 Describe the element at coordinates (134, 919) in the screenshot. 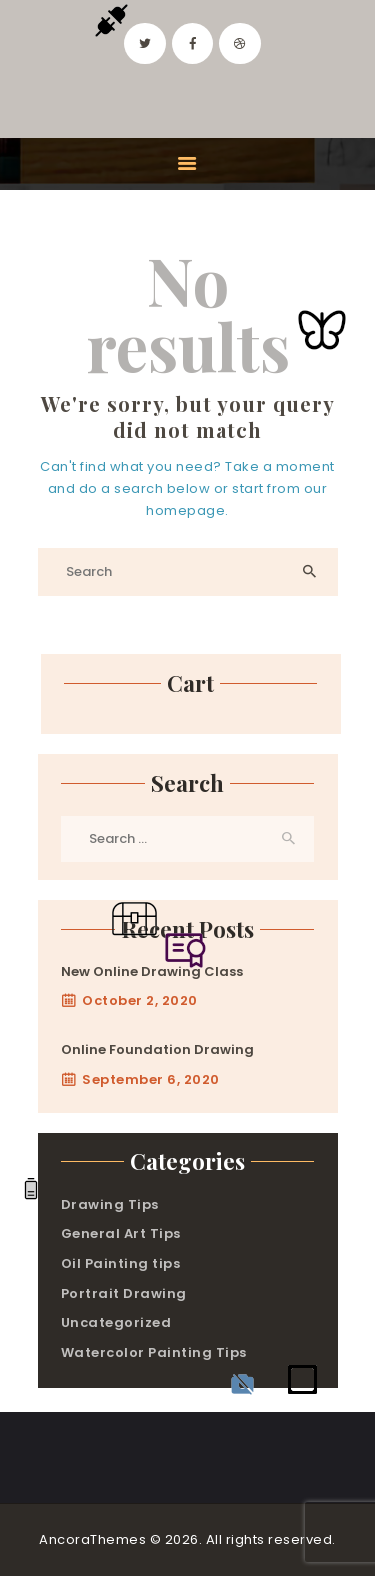

I see `access your rewards or collected items` at that location.